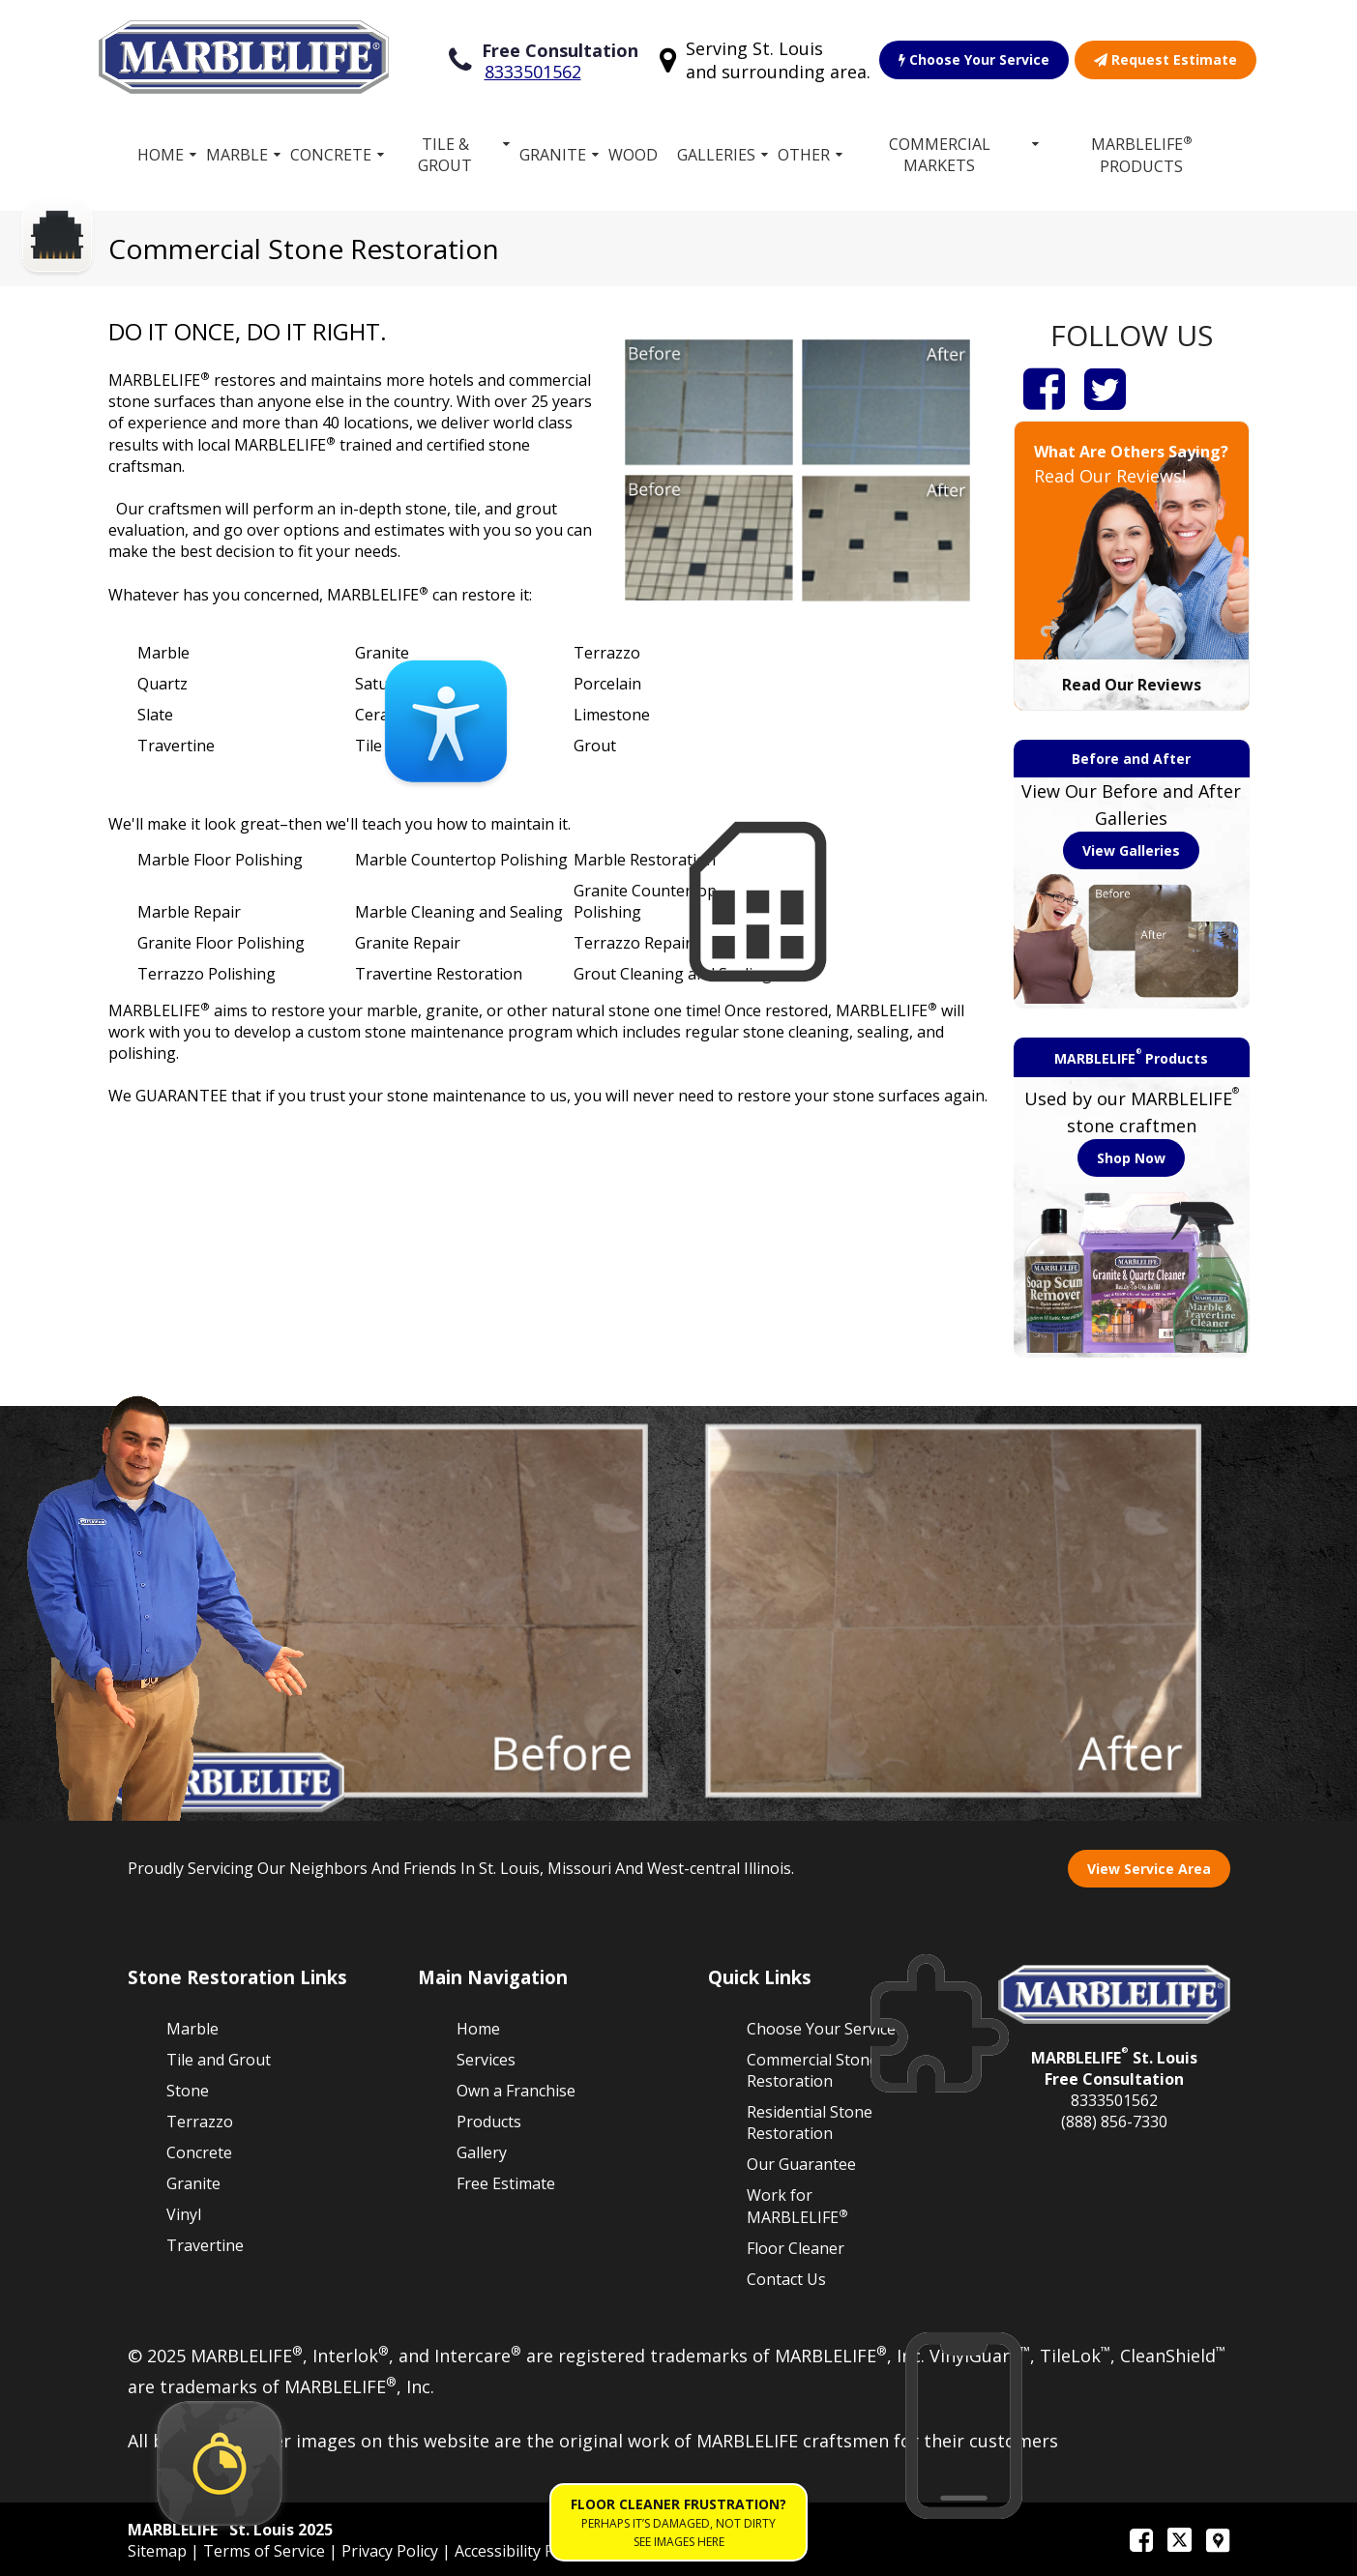  Describe the element at coordinates (963, 2425) in the screenshot. I see `indicates mobile device or smartphone` at that location.